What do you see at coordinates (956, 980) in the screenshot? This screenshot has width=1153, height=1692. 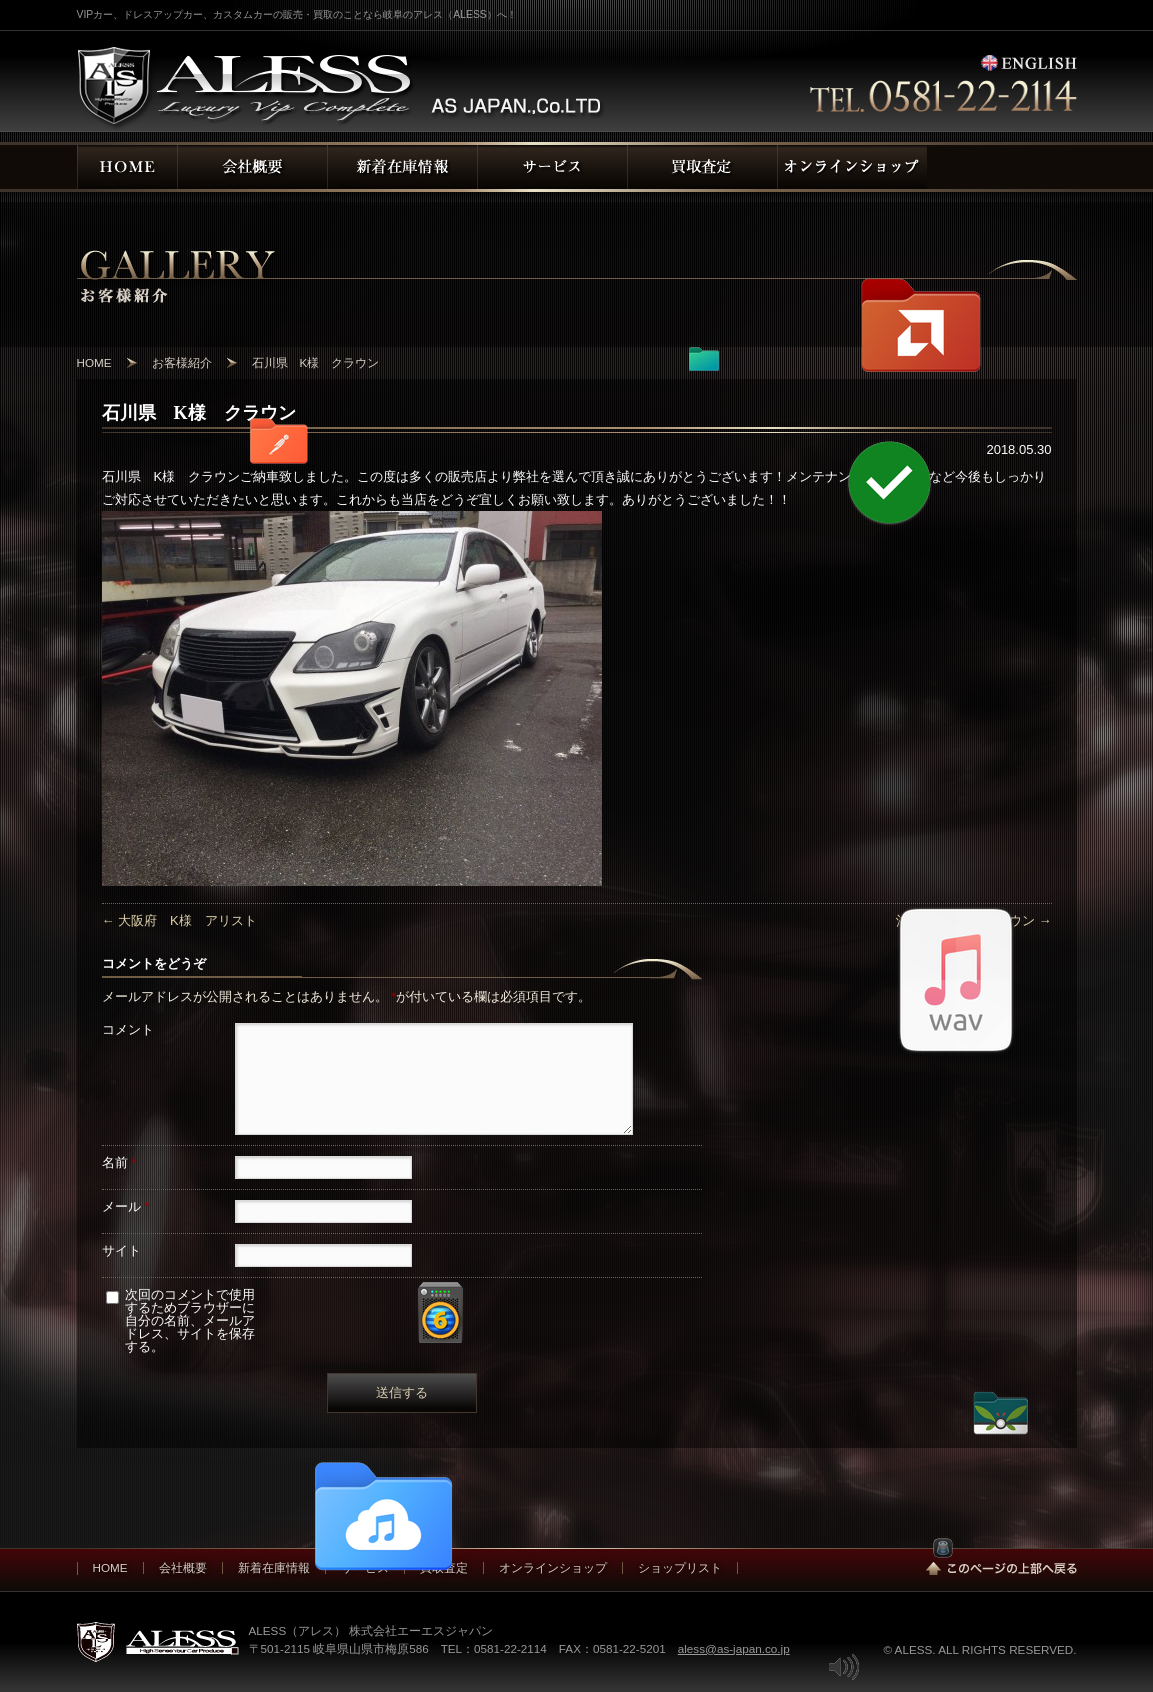 I see `a wav audio file` at bounding box center [956, 980].